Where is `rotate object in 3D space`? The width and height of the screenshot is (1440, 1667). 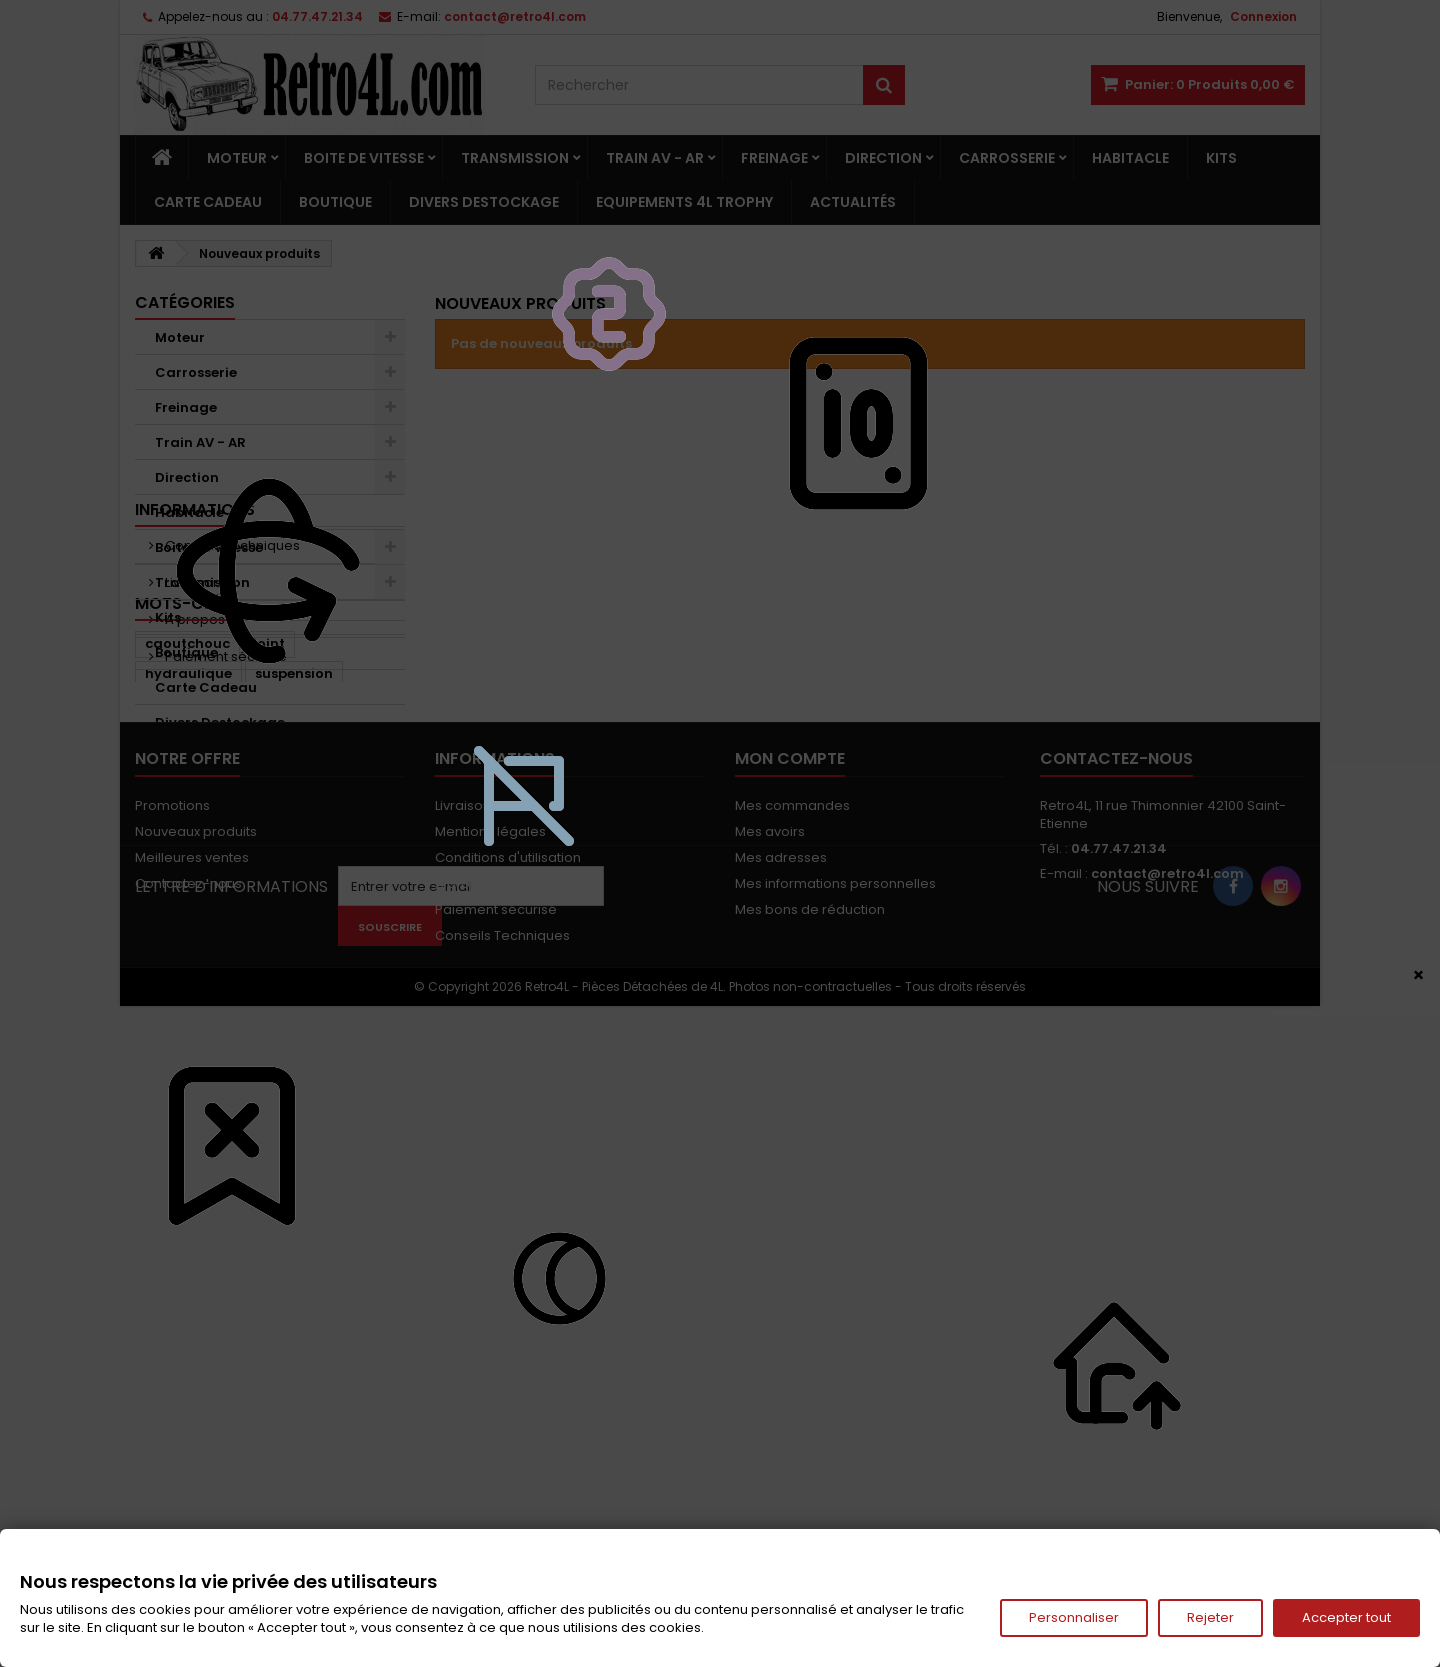
rotate object in 3D space is located at coordinates (269, 571).